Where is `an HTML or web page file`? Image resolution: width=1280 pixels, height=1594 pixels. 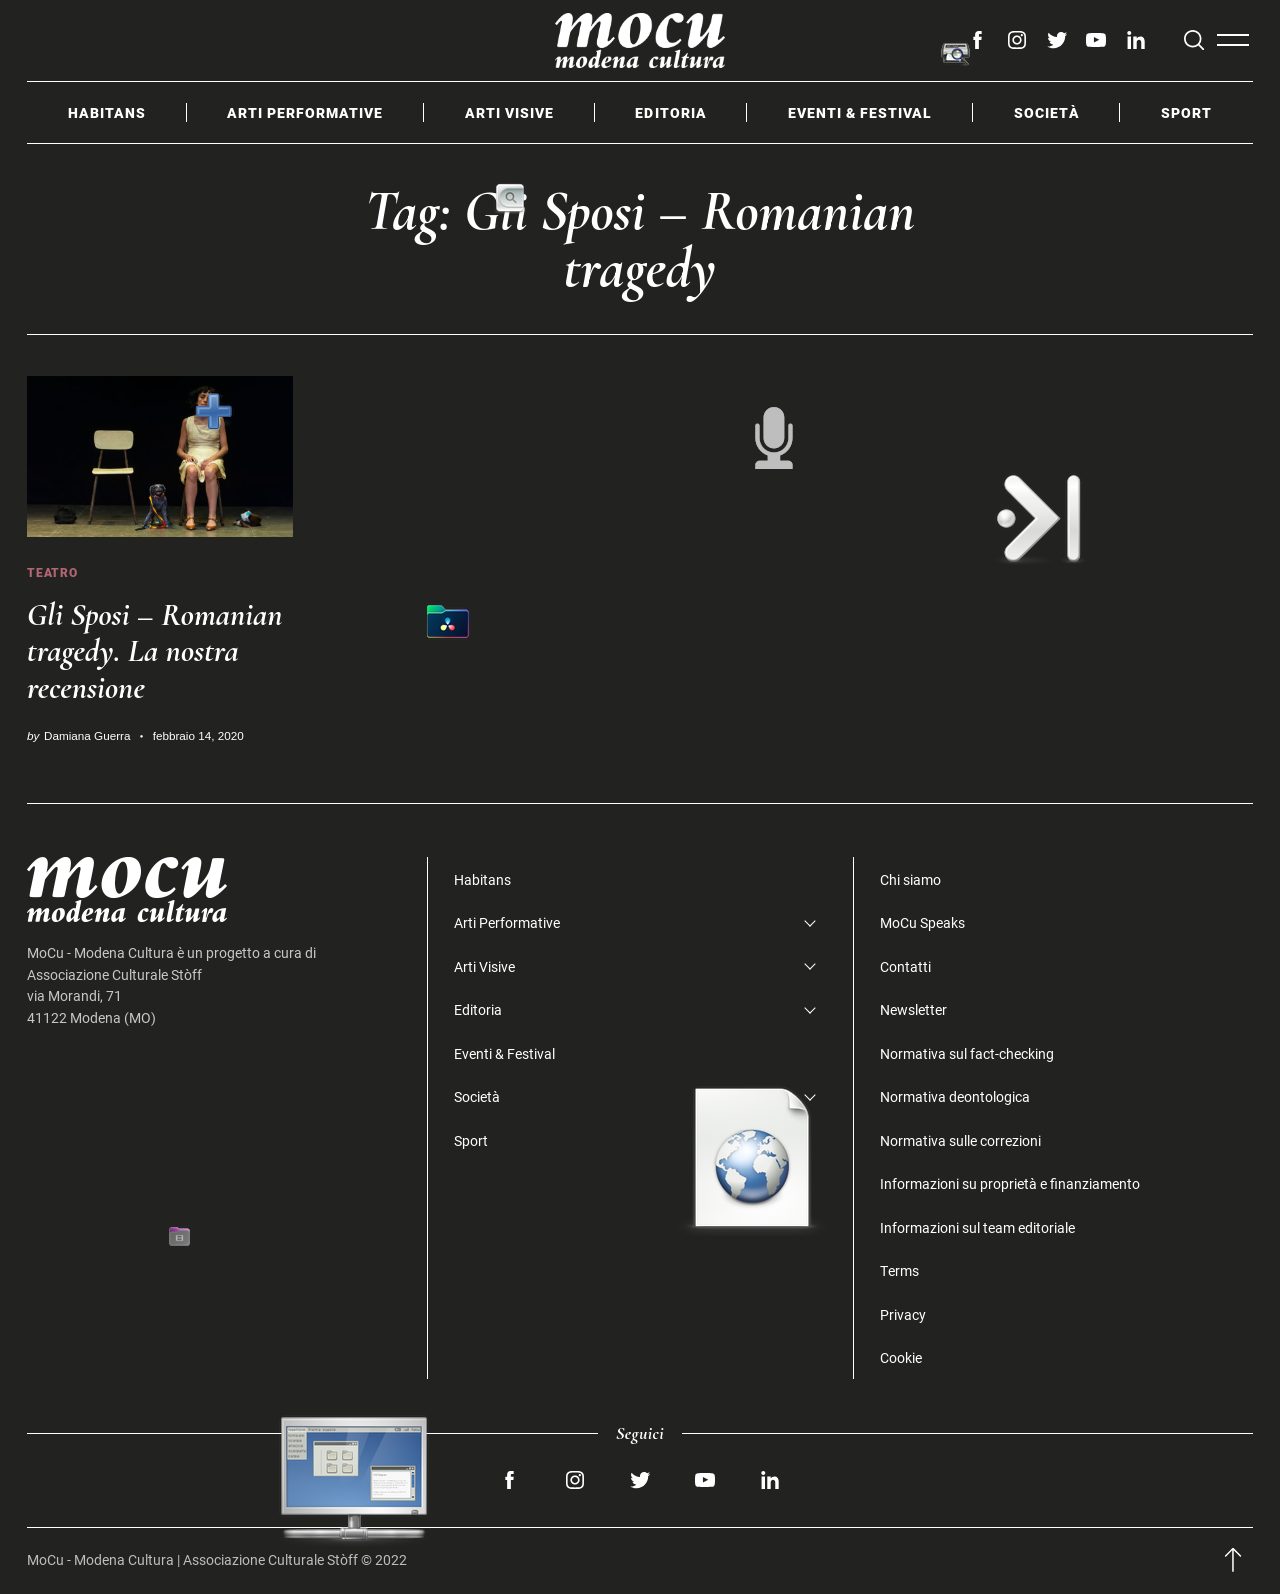
an HTML or web page file is located at coordinates (754, 1157).